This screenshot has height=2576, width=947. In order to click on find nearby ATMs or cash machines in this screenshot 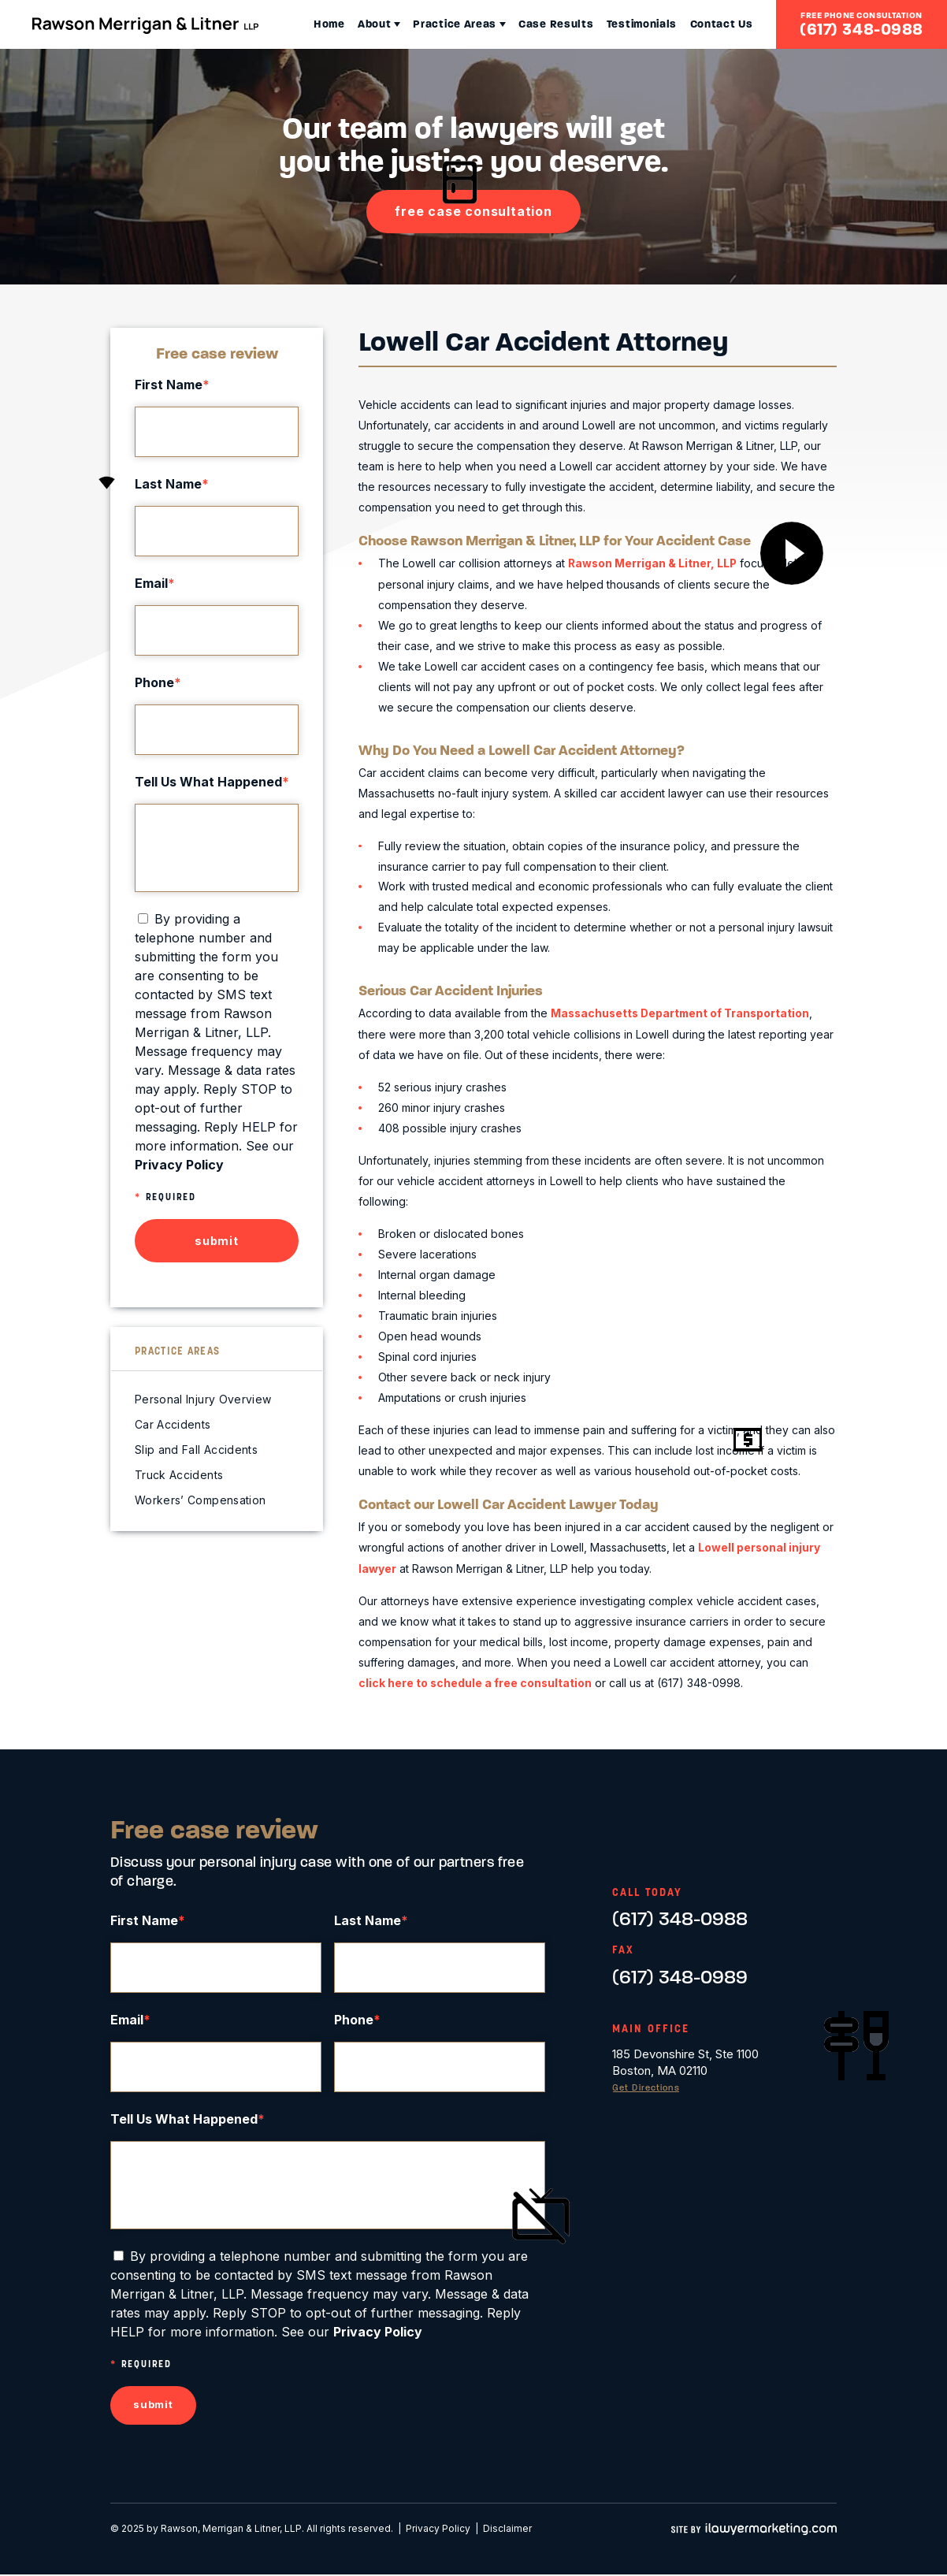, I will do `click(748, 1440)`.